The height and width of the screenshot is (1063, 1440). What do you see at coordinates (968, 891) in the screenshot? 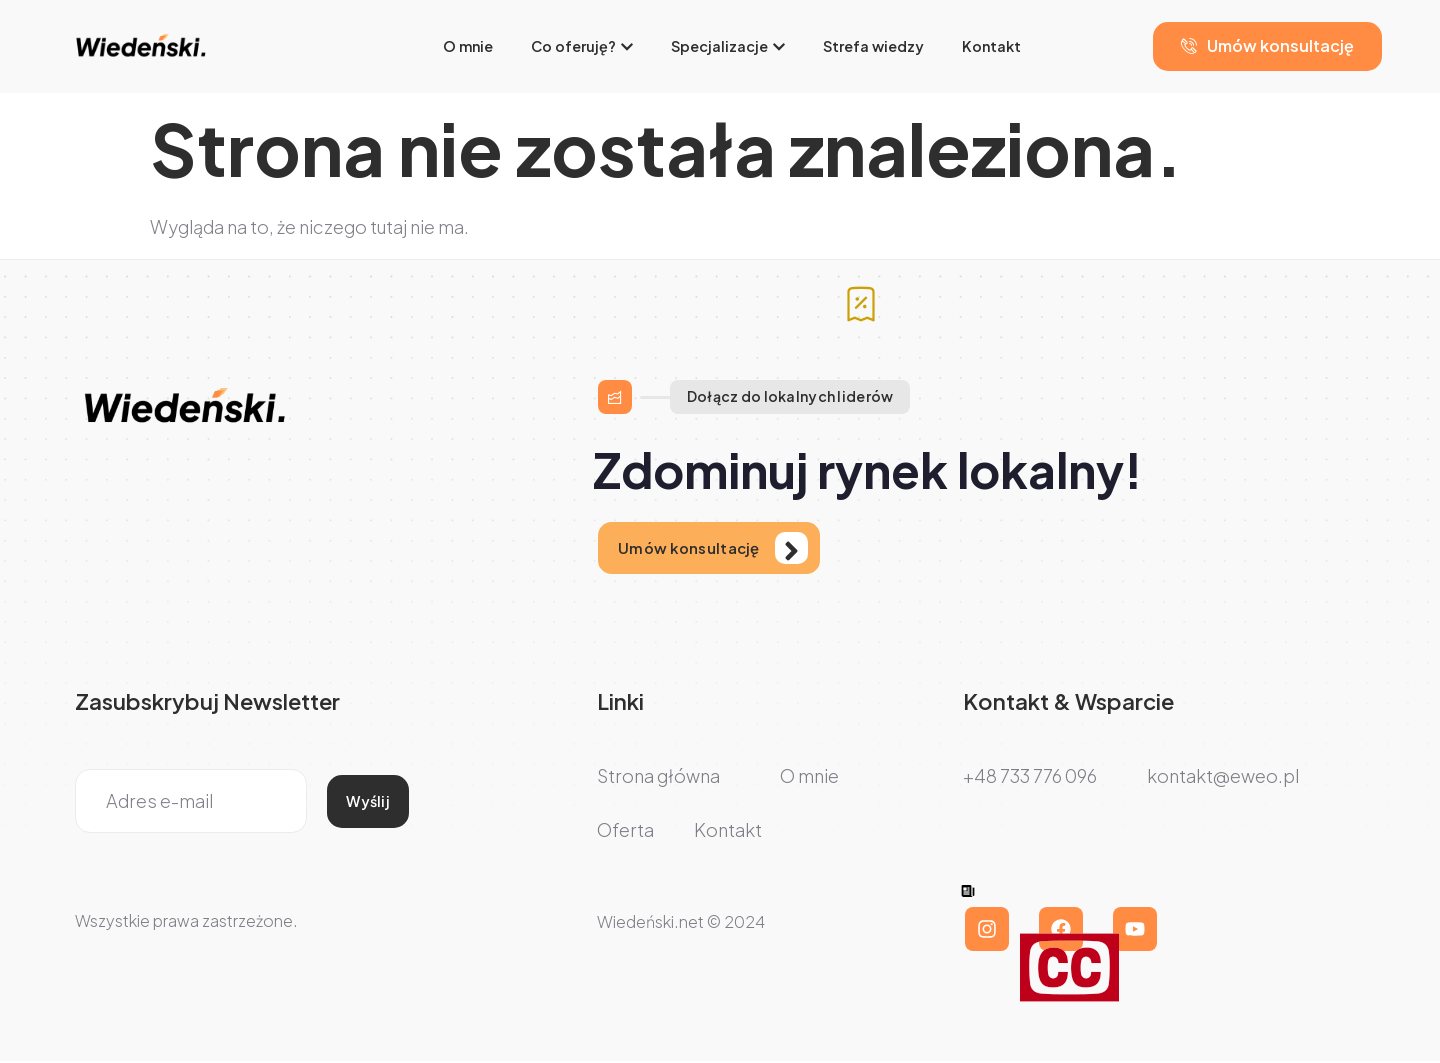
I see `view news articles or updates` at bounding box center [968, 891].